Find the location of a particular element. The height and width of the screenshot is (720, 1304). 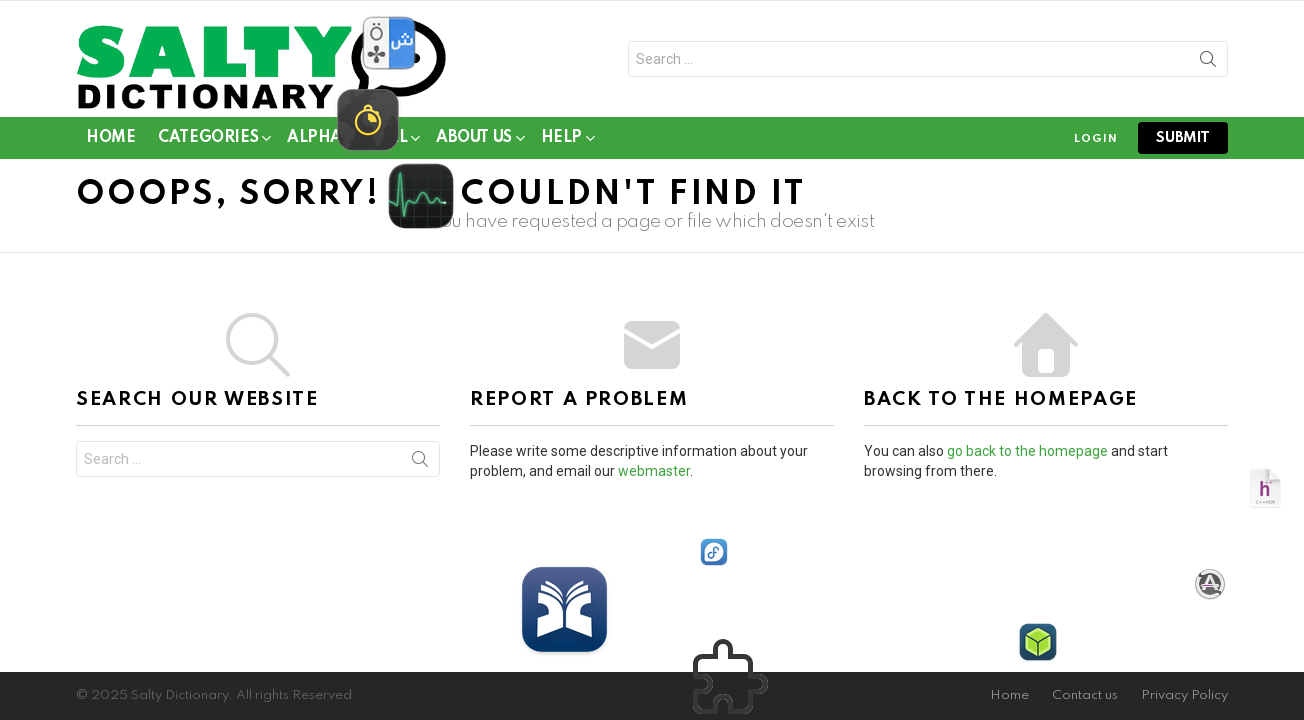

open the GNOME Characters app is located at coordinates (389, 43).